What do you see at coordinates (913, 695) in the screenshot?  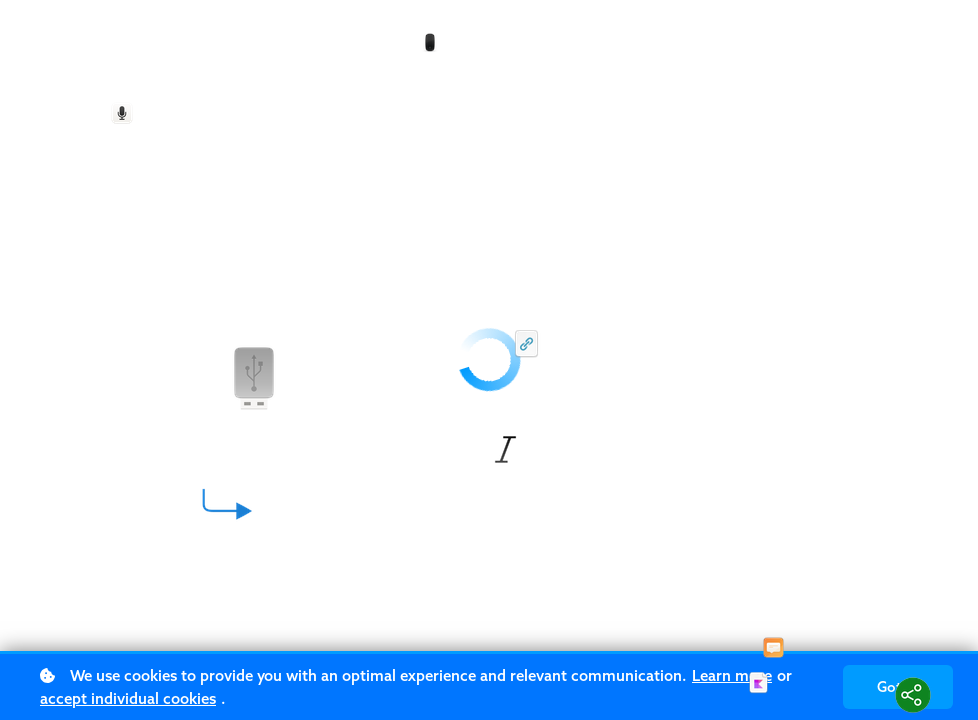 I see `indicates a shared file or folder` at bounding box center [913, 695].